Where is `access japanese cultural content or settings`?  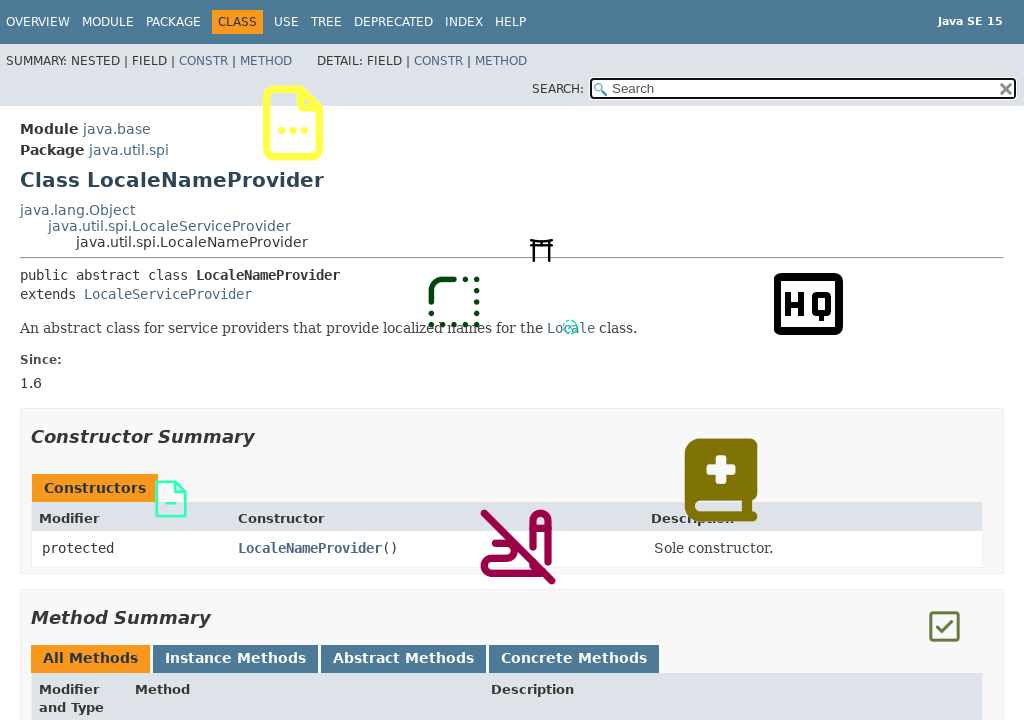 access japanese cultural content or settings is located at coordinates (541, 250).